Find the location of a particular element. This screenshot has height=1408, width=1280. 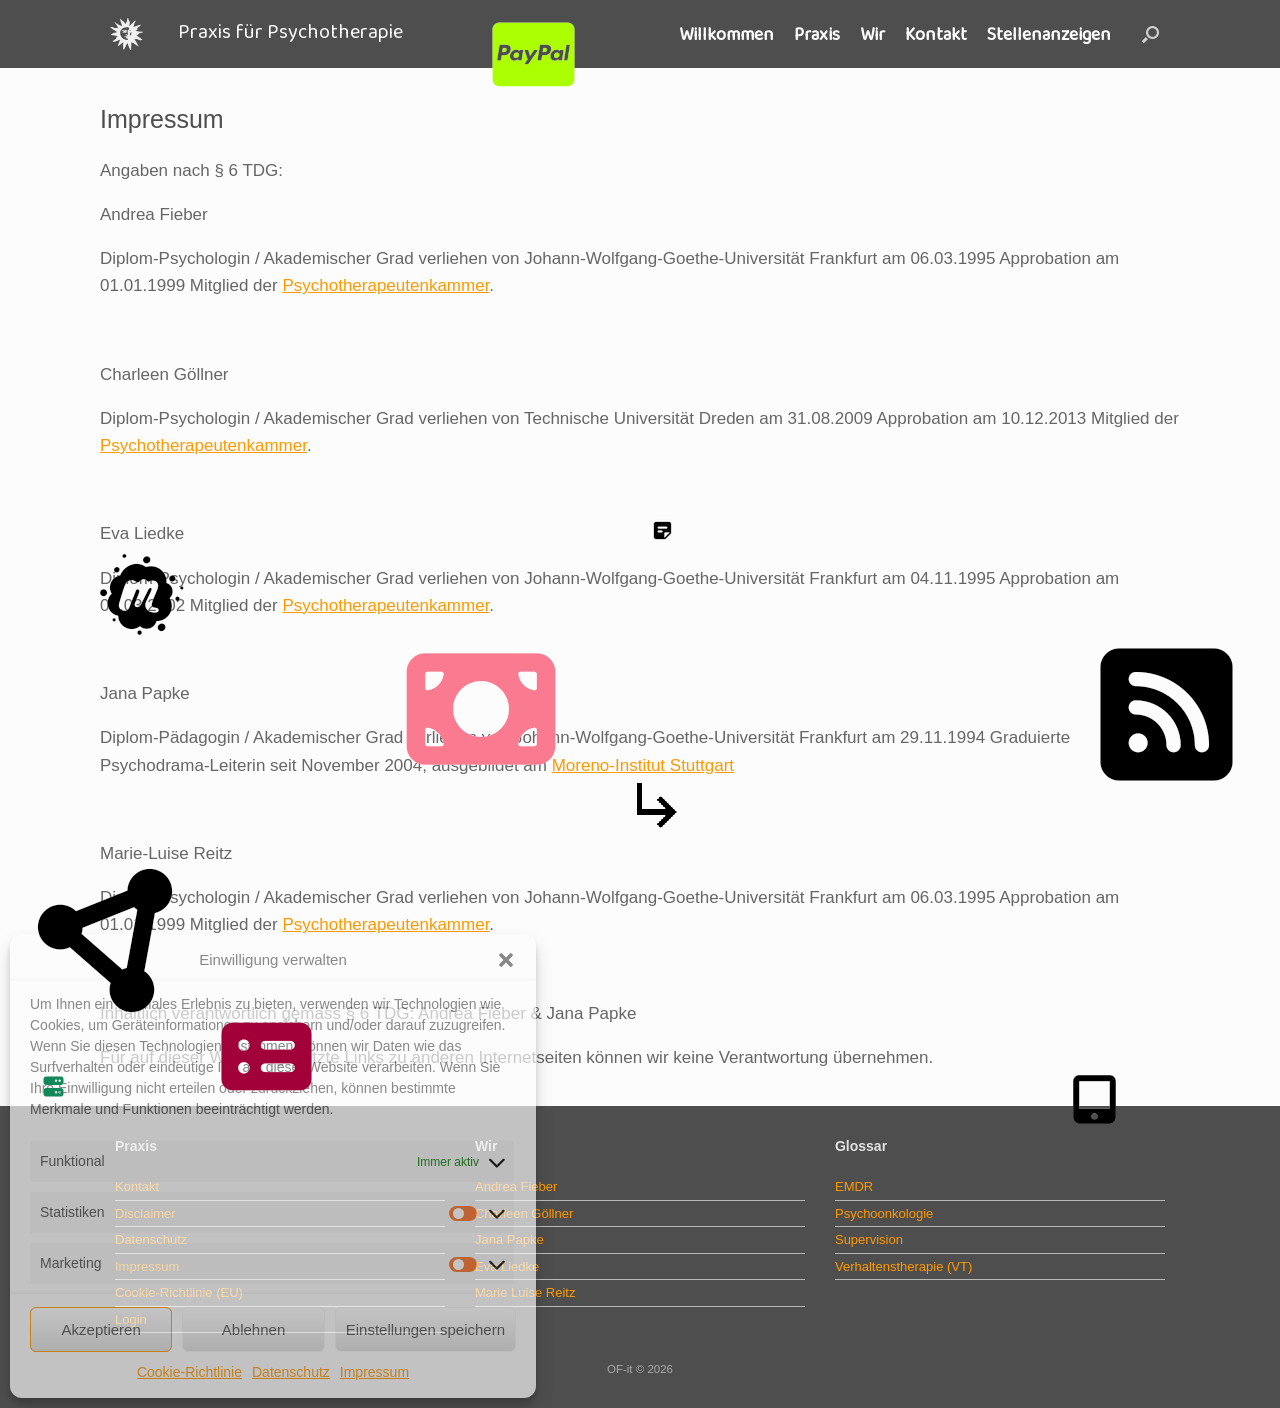

view network connections is located at coordinates (109, 940).